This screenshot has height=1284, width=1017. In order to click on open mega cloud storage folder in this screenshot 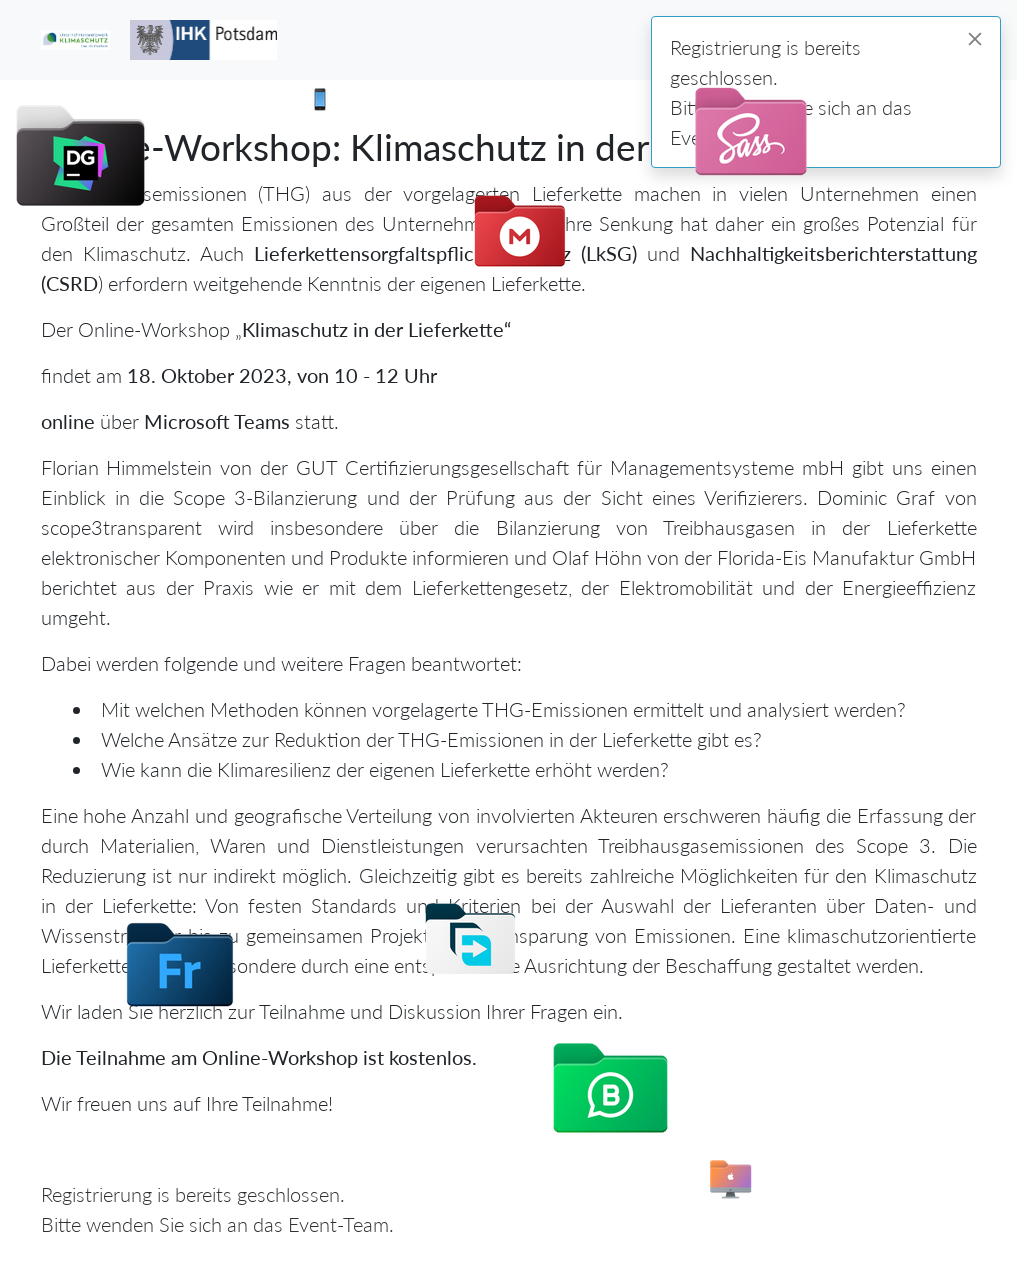, I will do `click(519, 233)`.